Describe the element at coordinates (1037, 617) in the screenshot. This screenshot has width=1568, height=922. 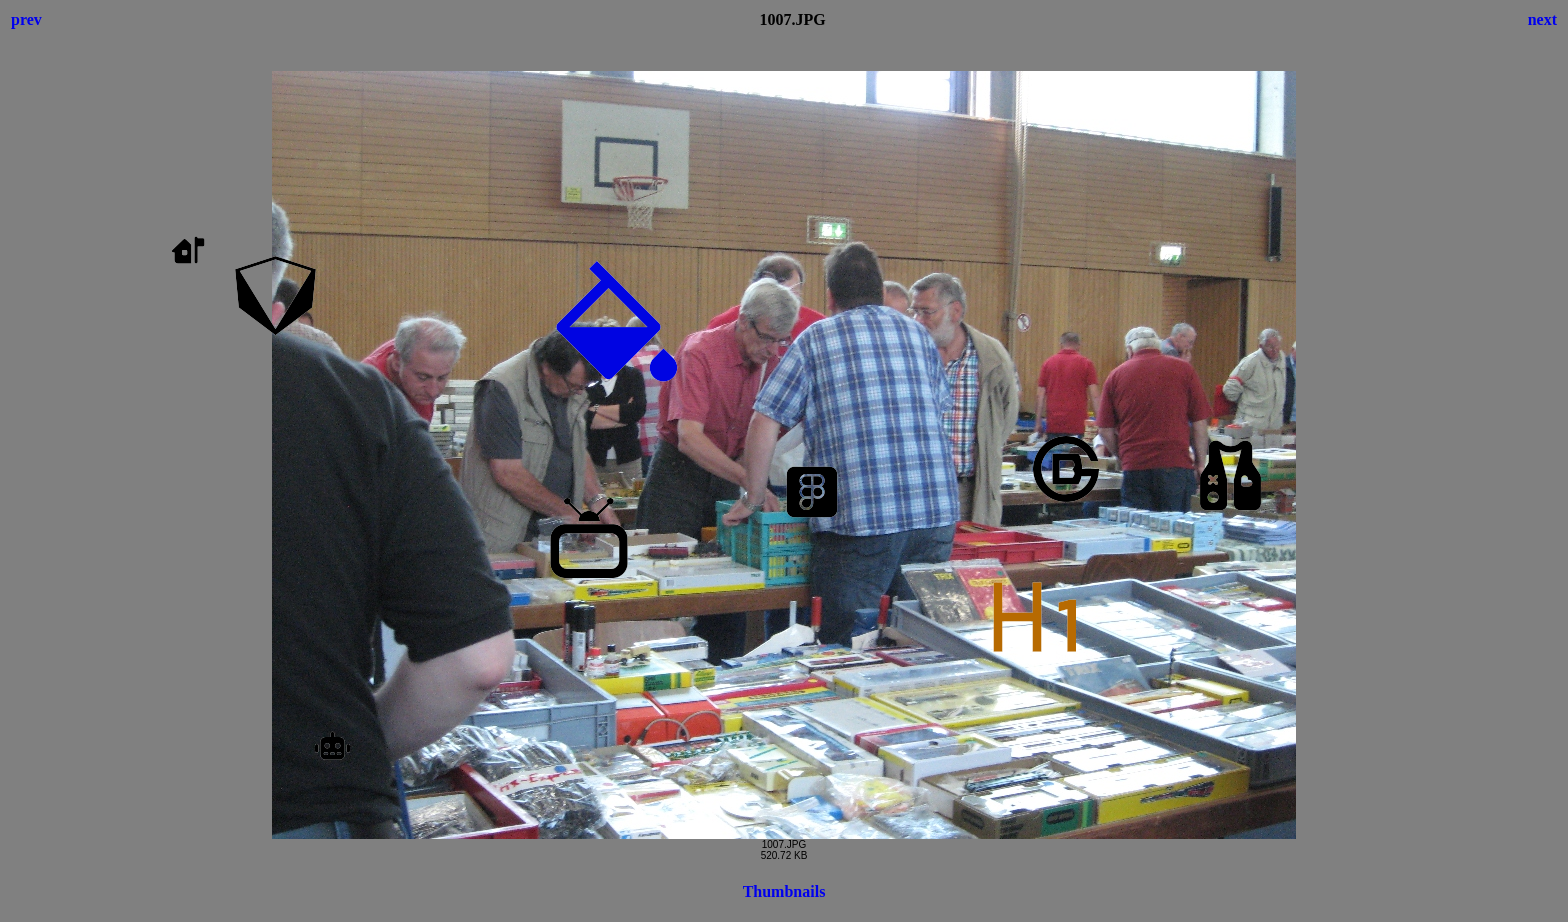
I see `format text as heading level 1` at that location.